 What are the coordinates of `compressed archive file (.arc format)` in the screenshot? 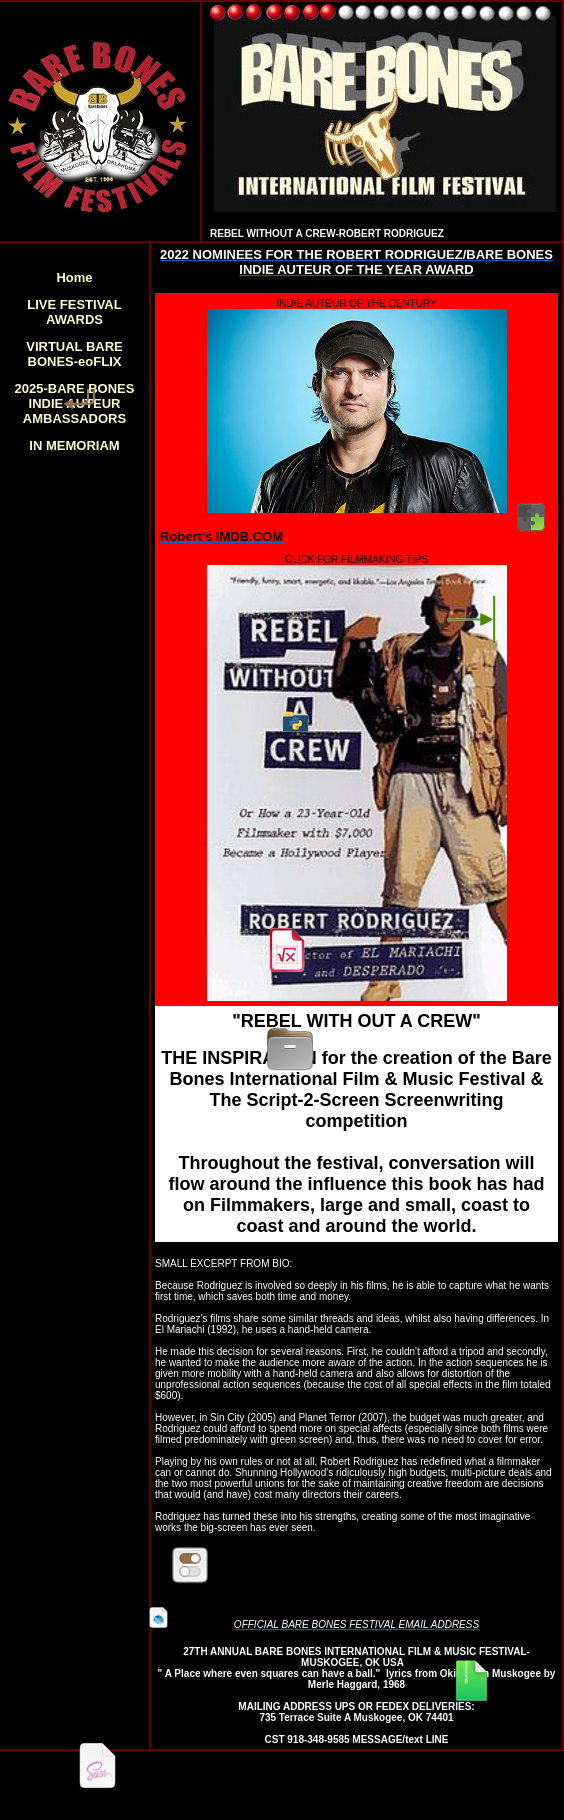 It's located at (471, 1681).